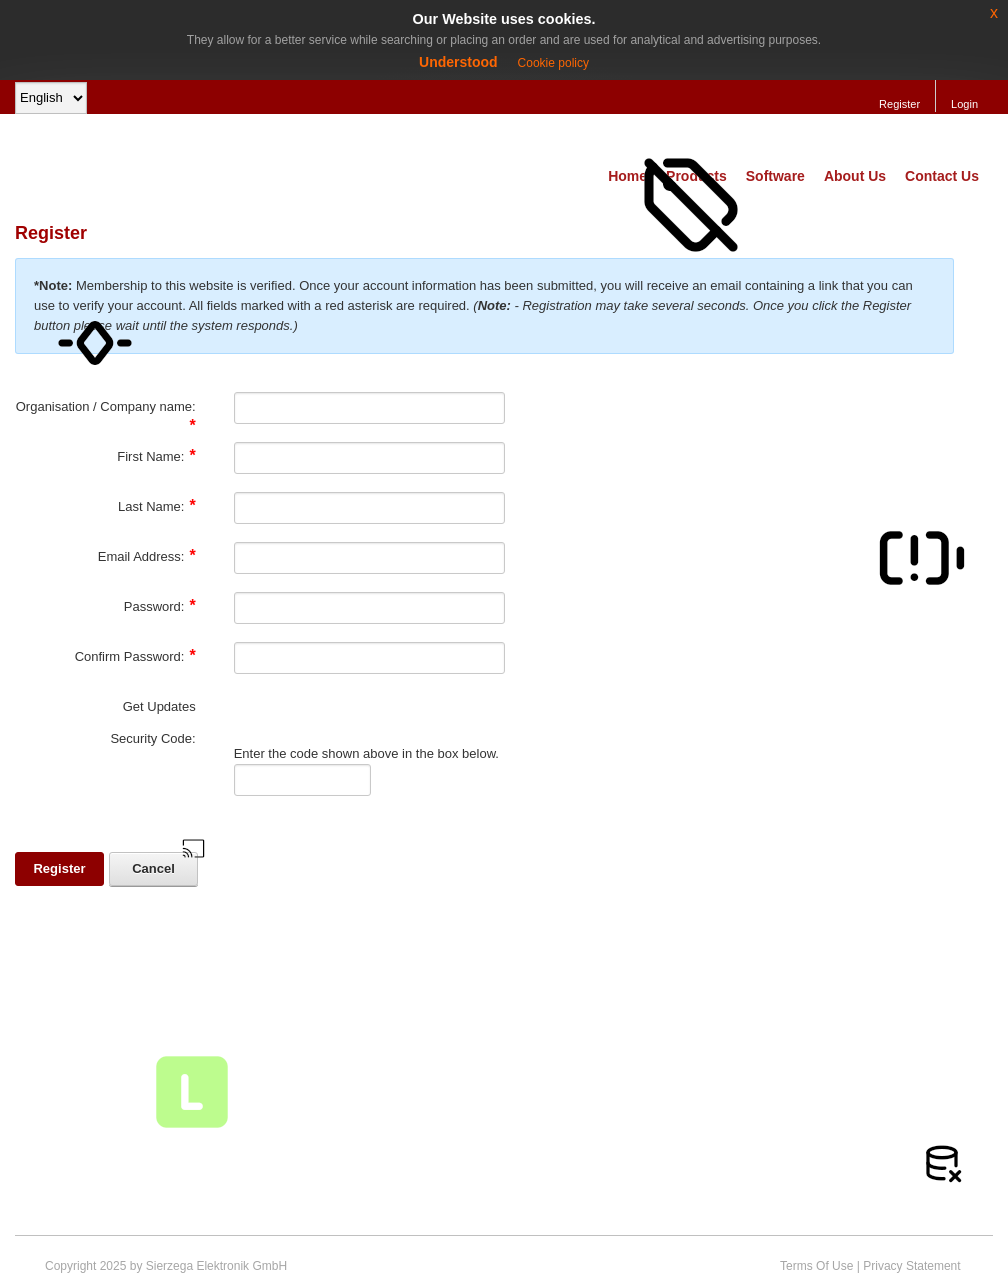  Describe the element at coordinates (942, 1163) in the screenshot. I see `delete or remove a database` at that location.